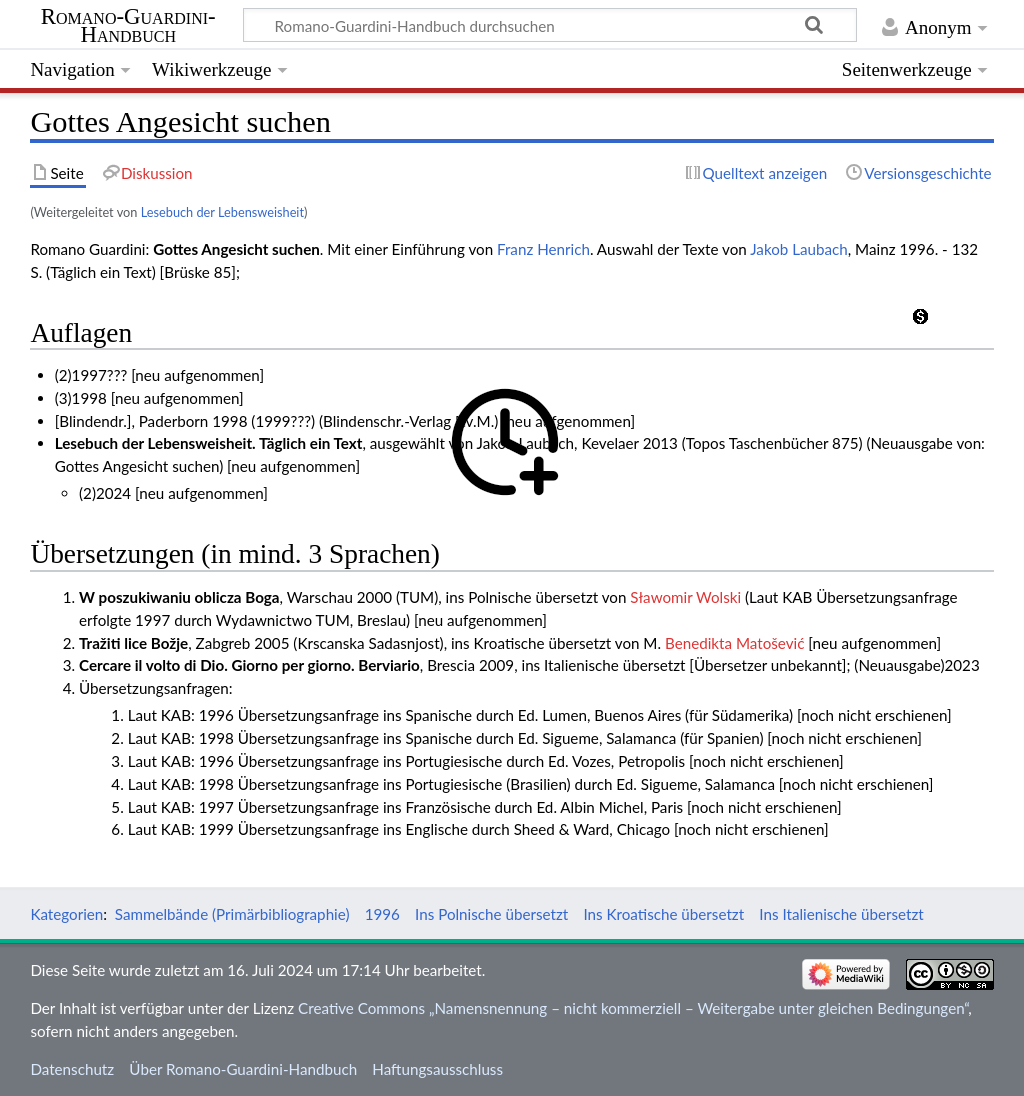 This screenshot has width=1024, height=1096. Describe the element at coordinates (920, 316) in the screenshot. I see `view earnings or account balance` at that location.